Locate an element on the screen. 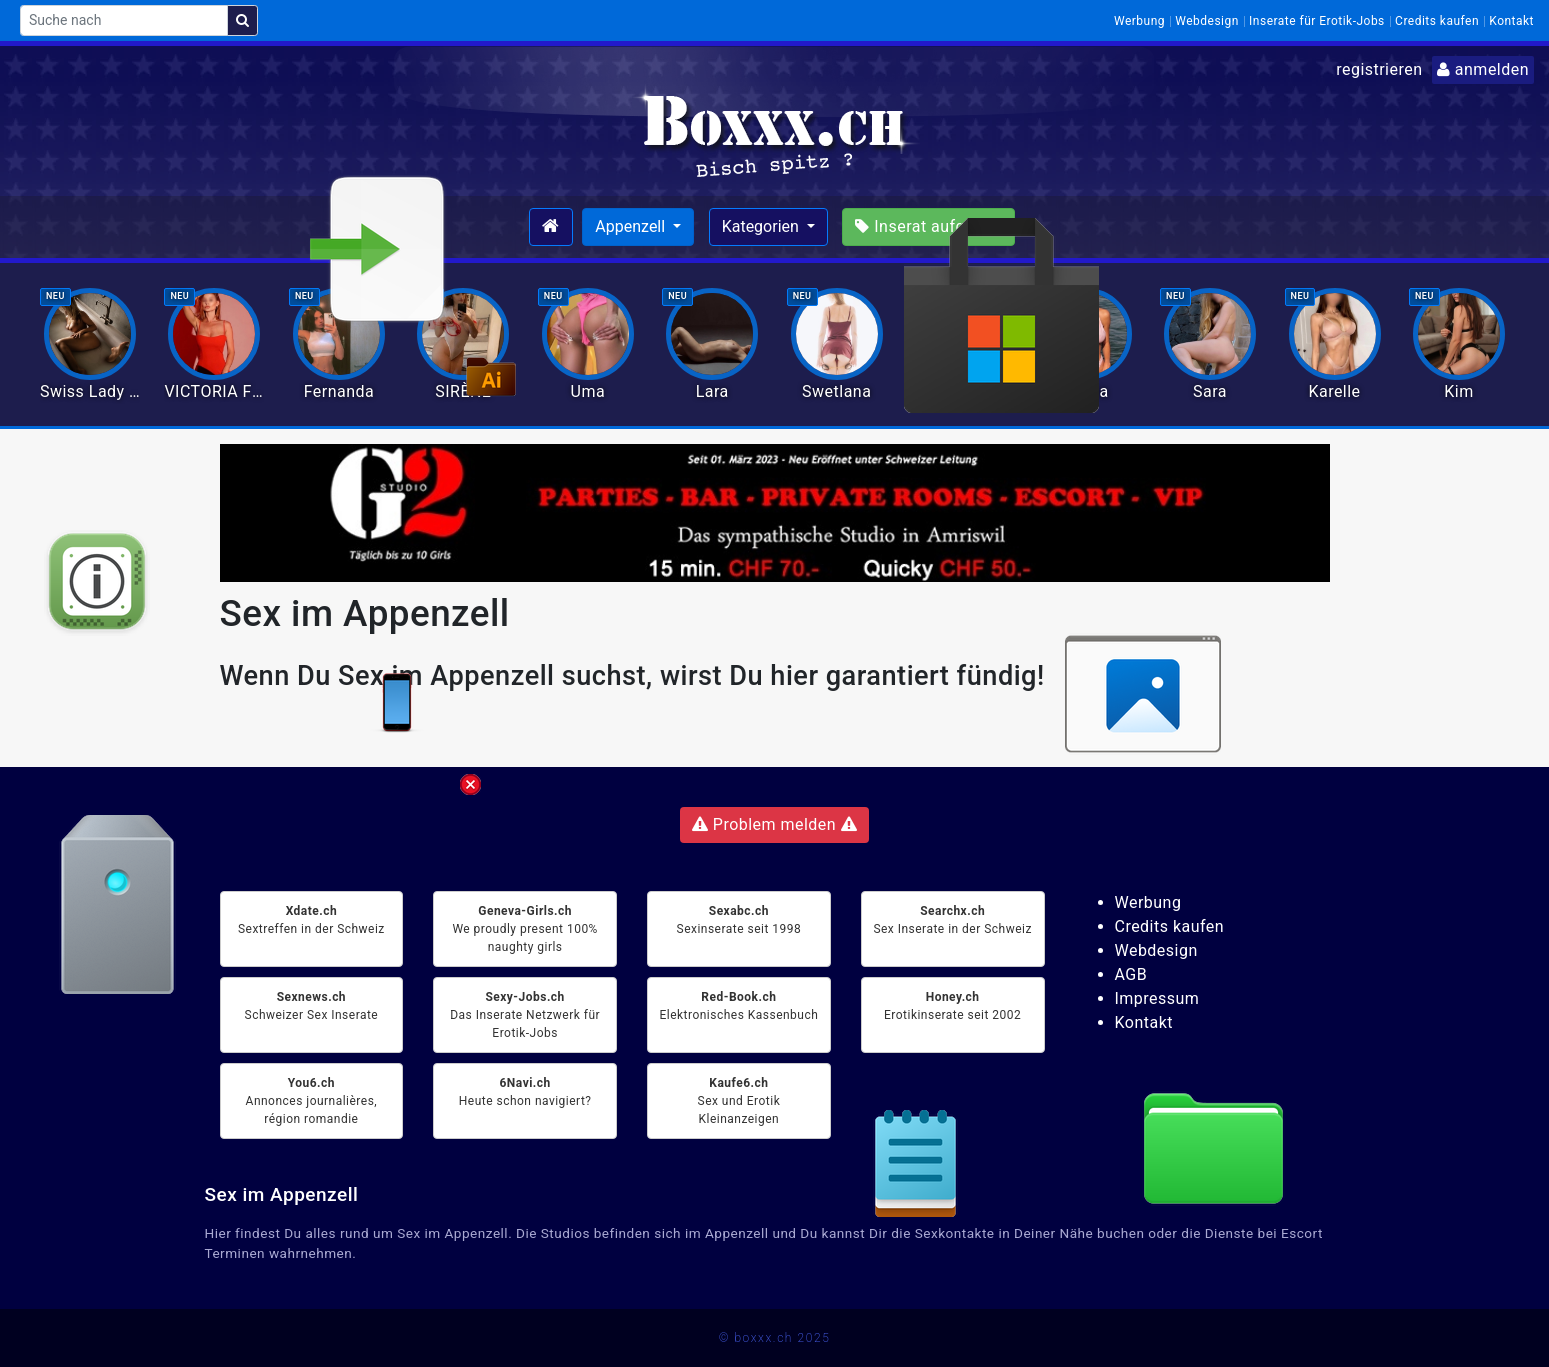 Image resolution: width=1549 pixels, height=1367 pixels. view computer or system hardware information is located at coordinates (117, 904).